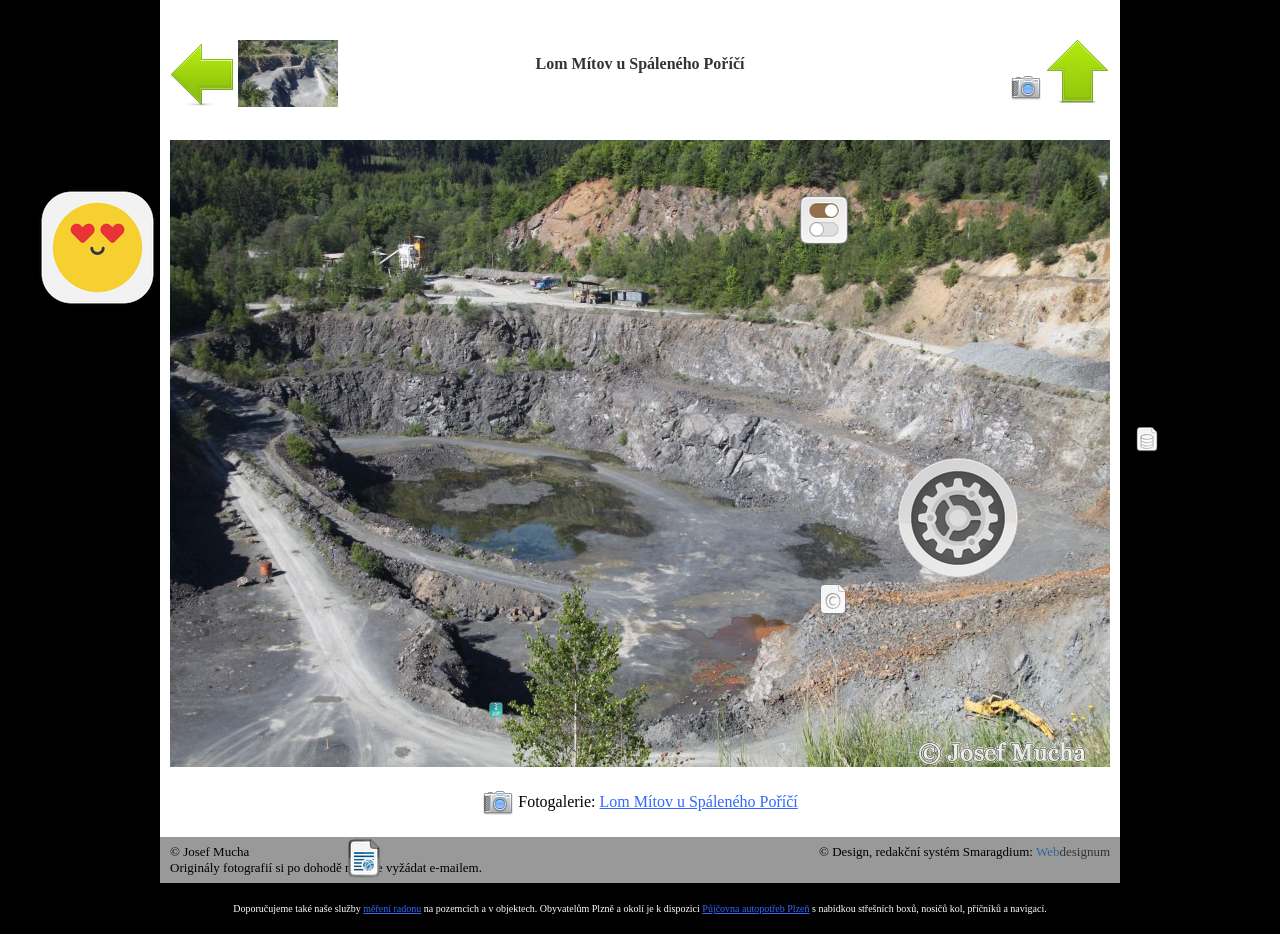  Describe the element at coordinates (833, 599) in the screenshot. I see `indicates a file with copyright protection` at that location.